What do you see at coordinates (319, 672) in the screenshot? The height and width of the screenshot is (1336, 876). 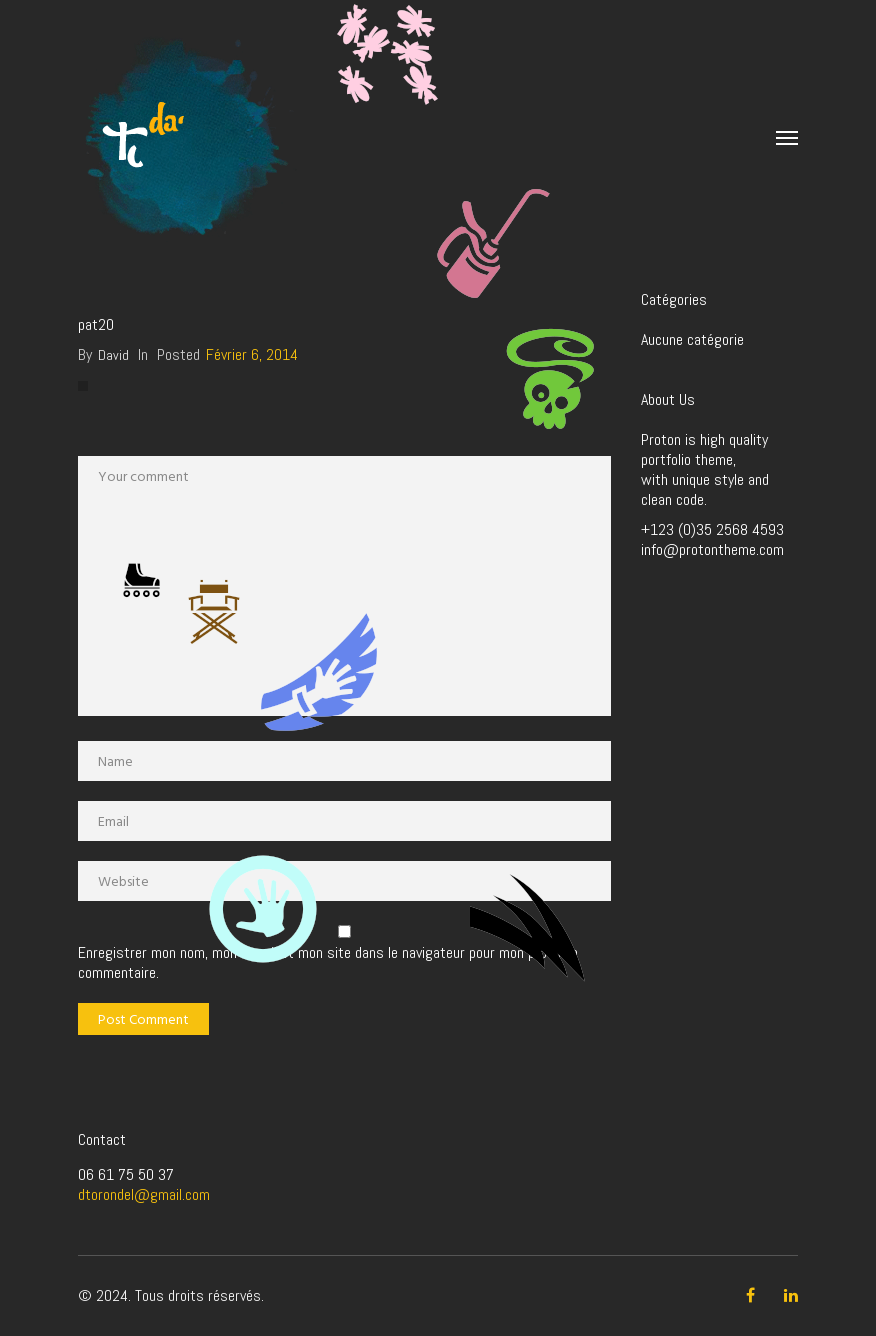 I see `mythical or fantasy character ability` at bounding box center [319, 672].